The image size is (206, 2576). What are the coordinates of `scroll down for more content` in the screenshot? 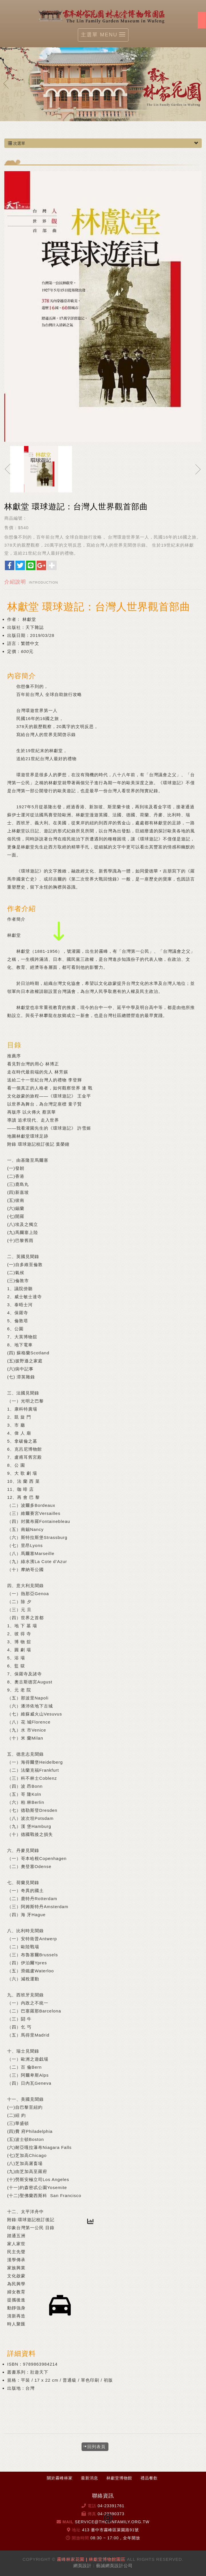 It's located at (59, 931).